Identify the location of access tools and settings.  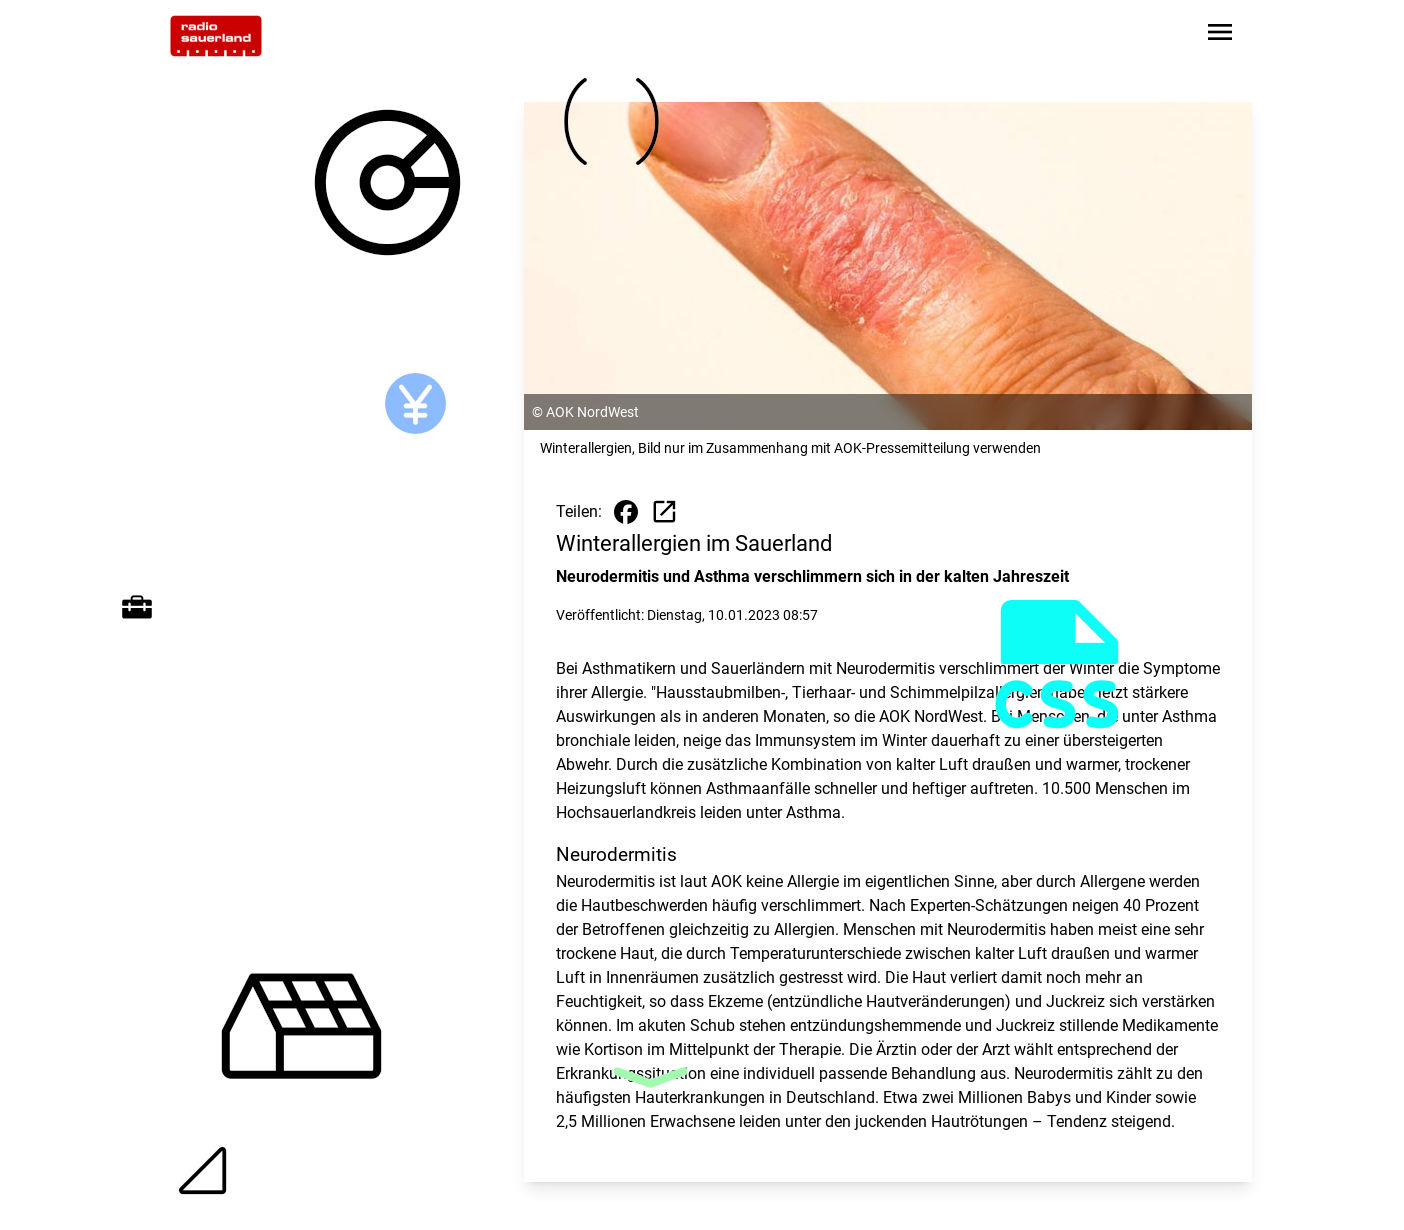
(137, 608).